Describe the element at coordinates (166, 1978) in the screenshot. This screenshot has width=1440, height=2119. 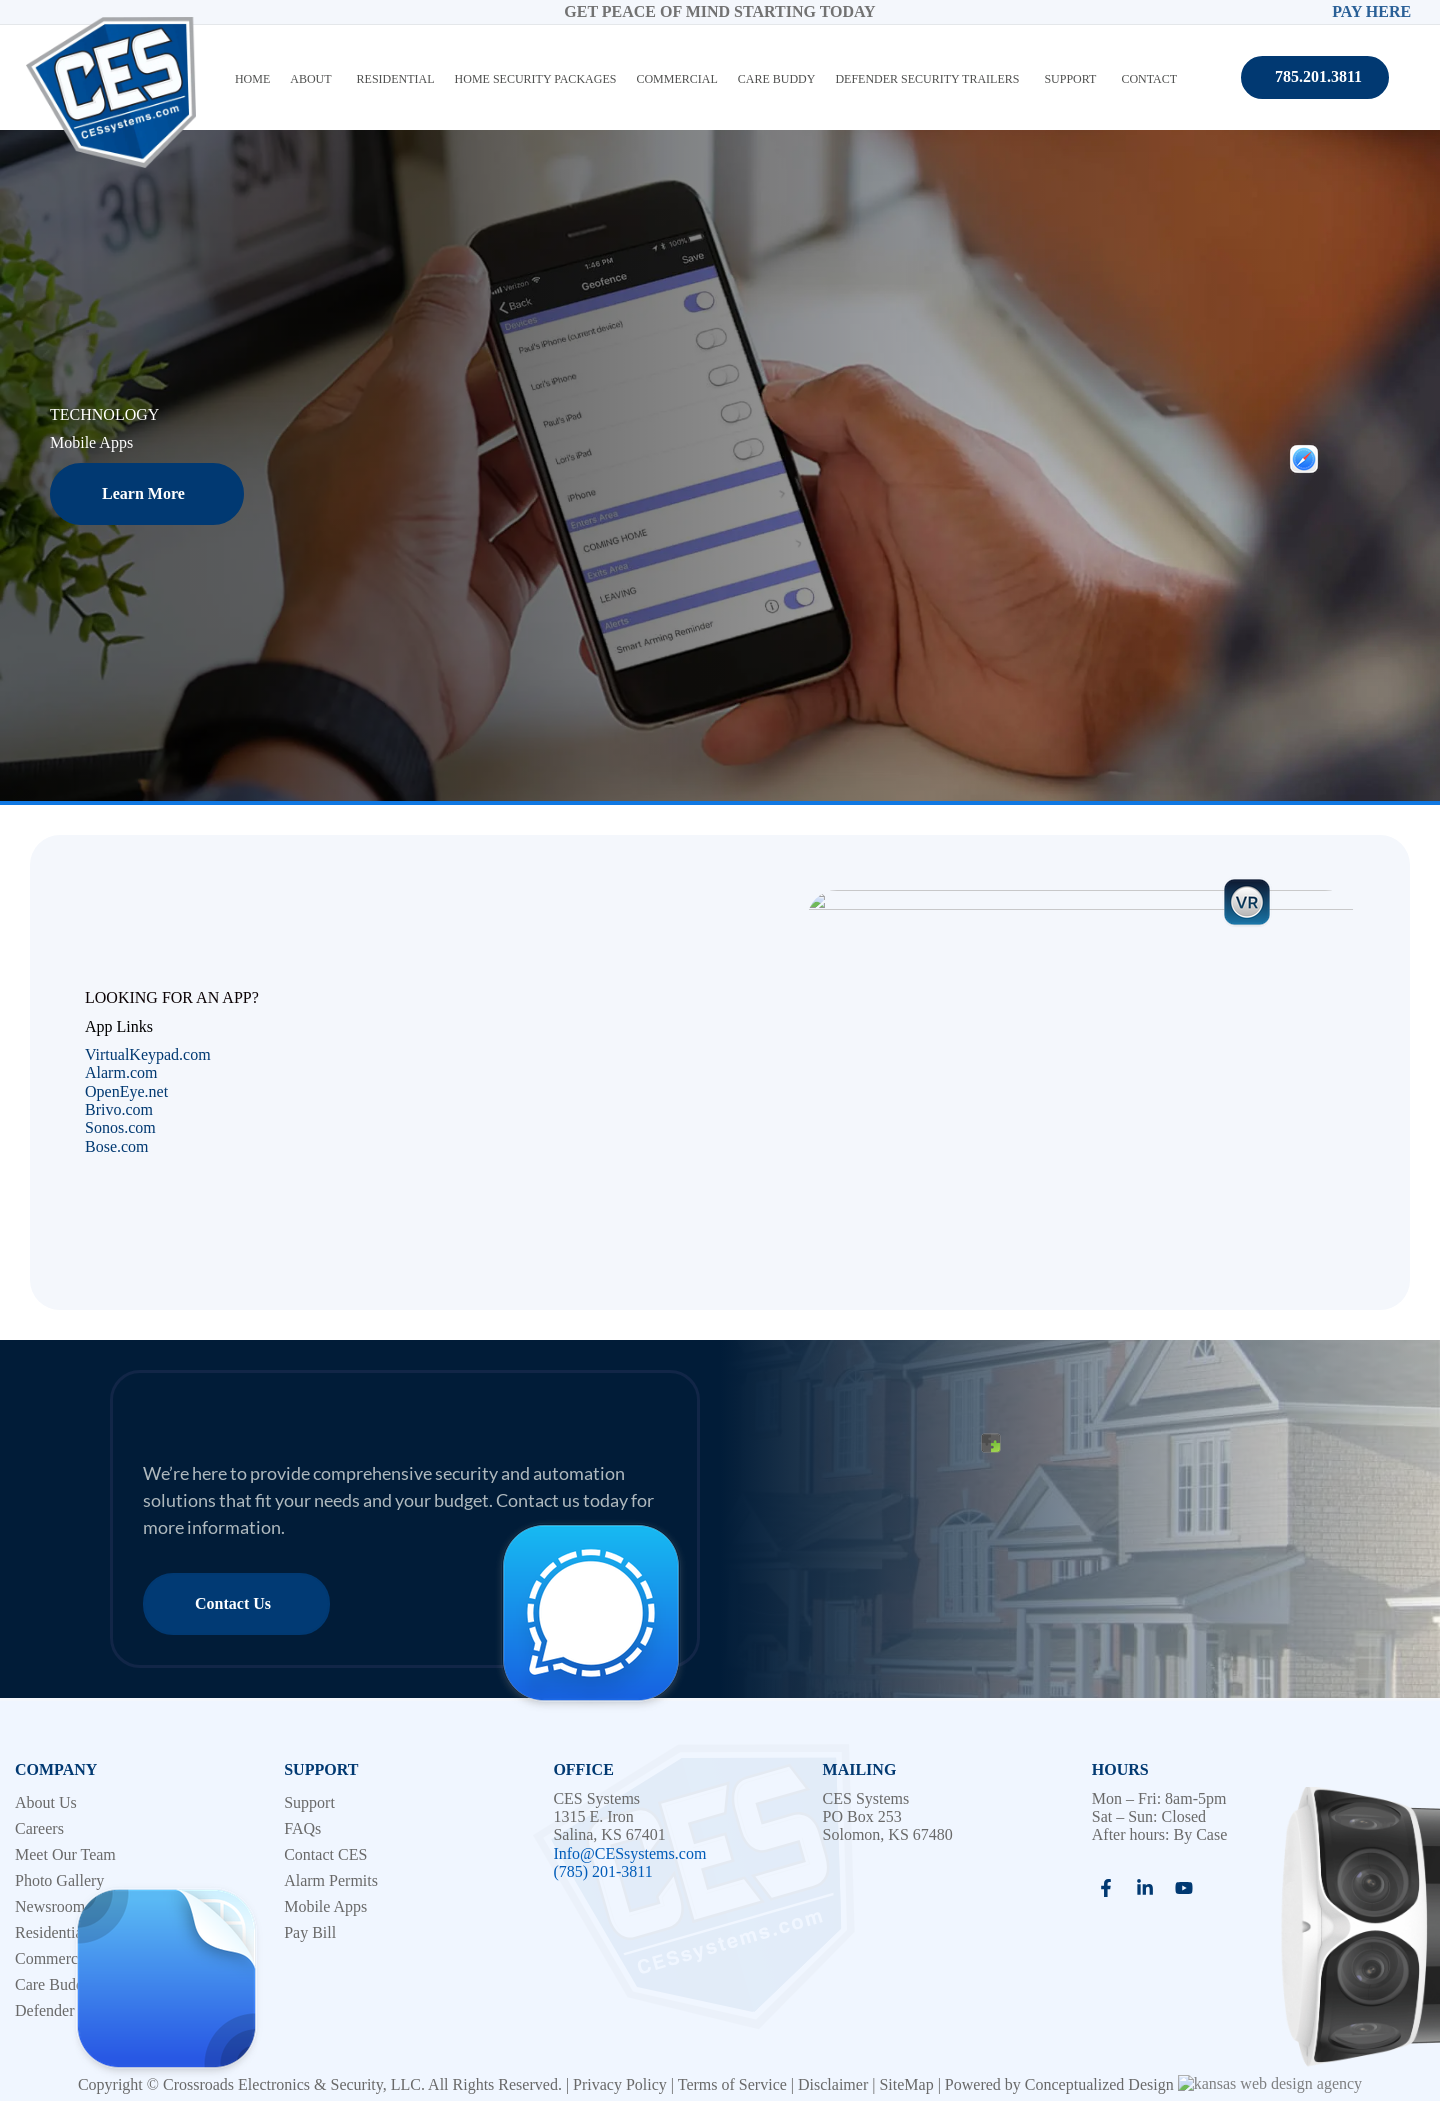
I see `open hot corners system preferences` at that location.